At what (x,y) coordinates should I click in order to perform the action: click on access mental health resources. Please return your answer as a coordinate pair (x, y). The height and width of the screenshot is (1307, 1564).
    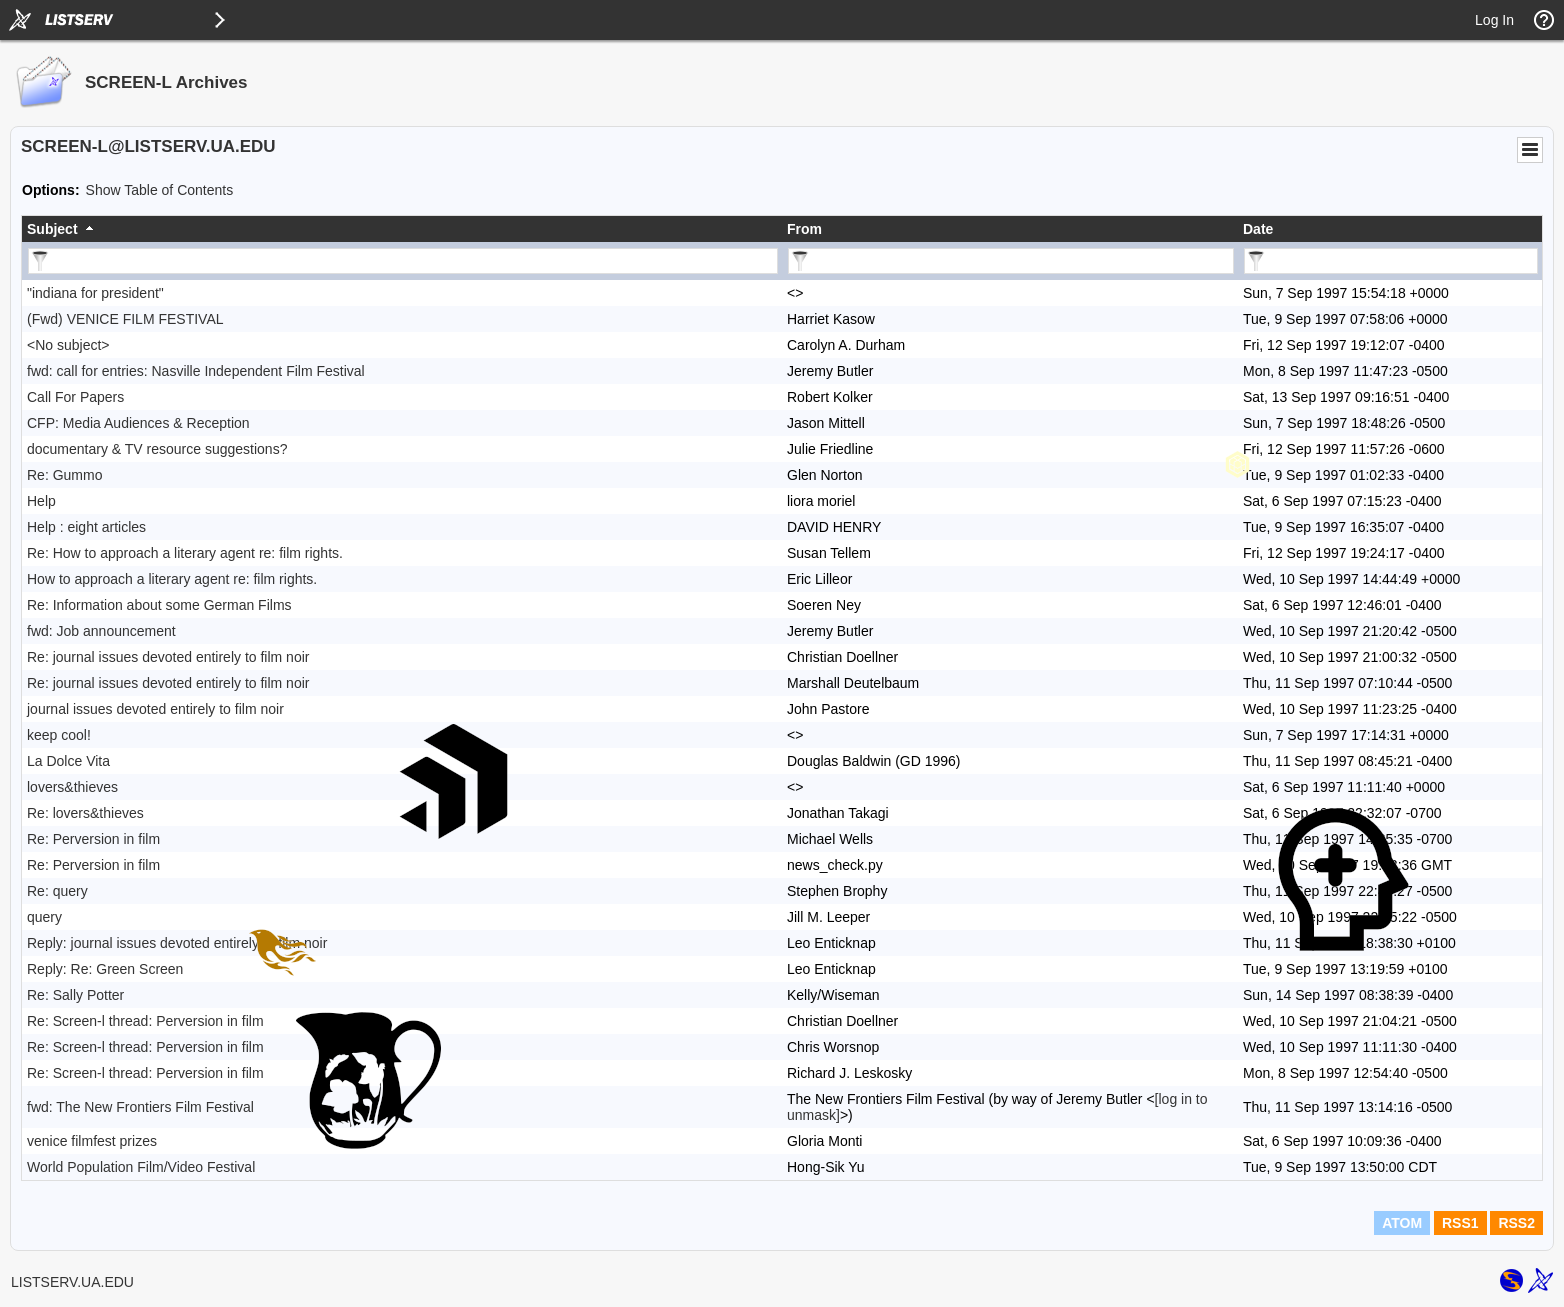
    Looking at the image, I should click on (1342, 879).